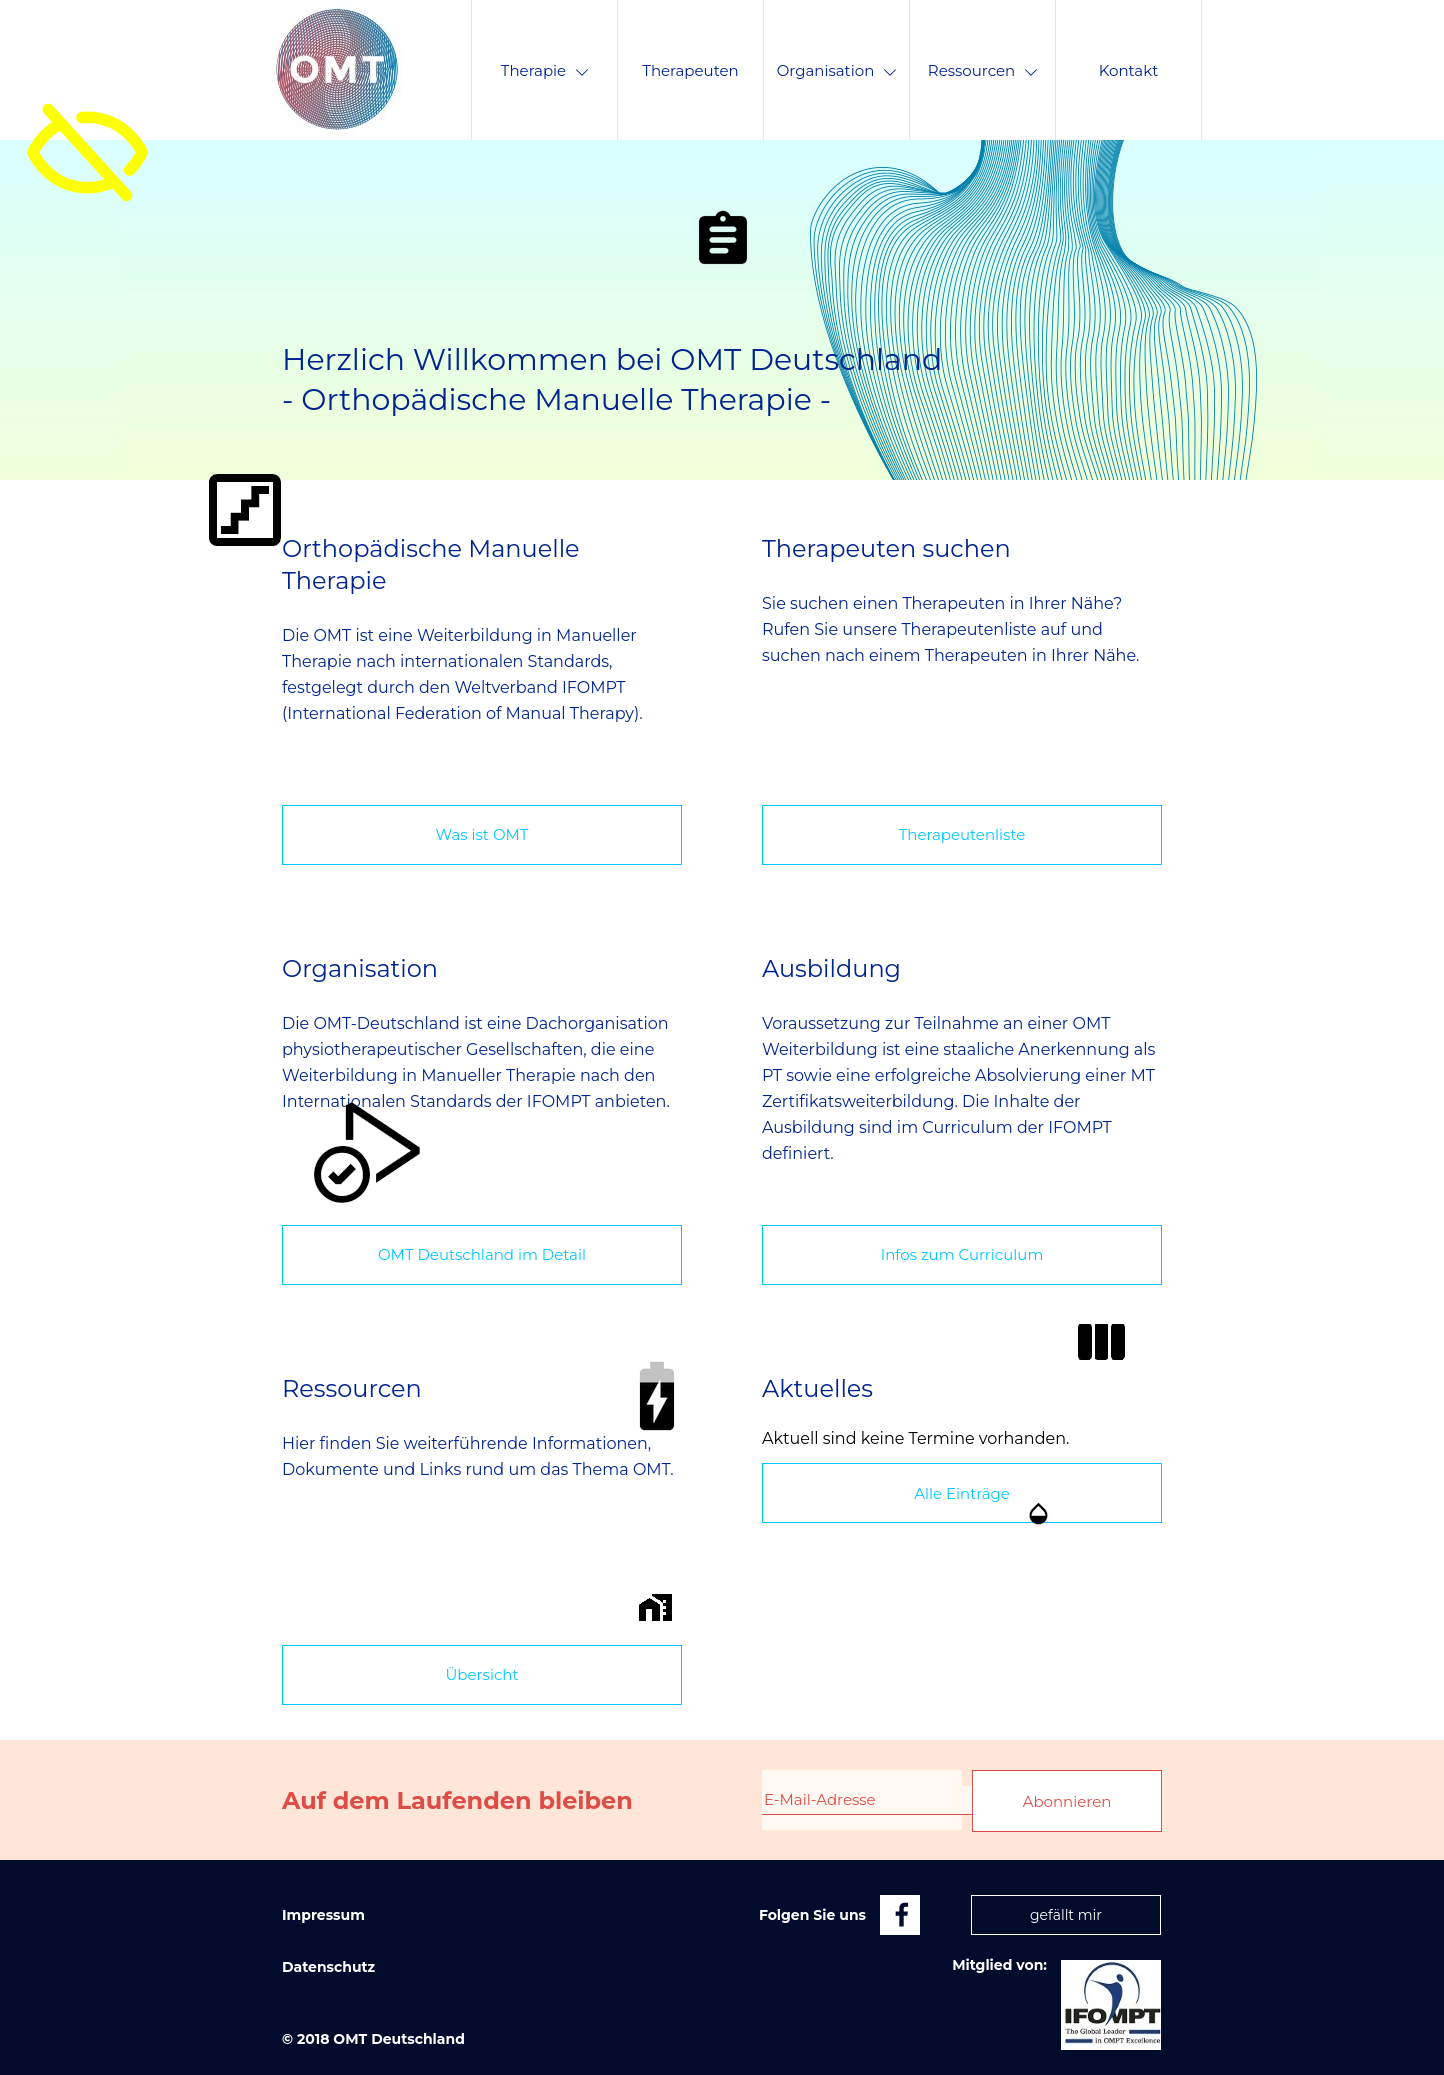 The image size is (1444, 2075). Describe the element at coordinates (245, 510) in the screenshot. I see `indicates stairs or stairway access` at that location.